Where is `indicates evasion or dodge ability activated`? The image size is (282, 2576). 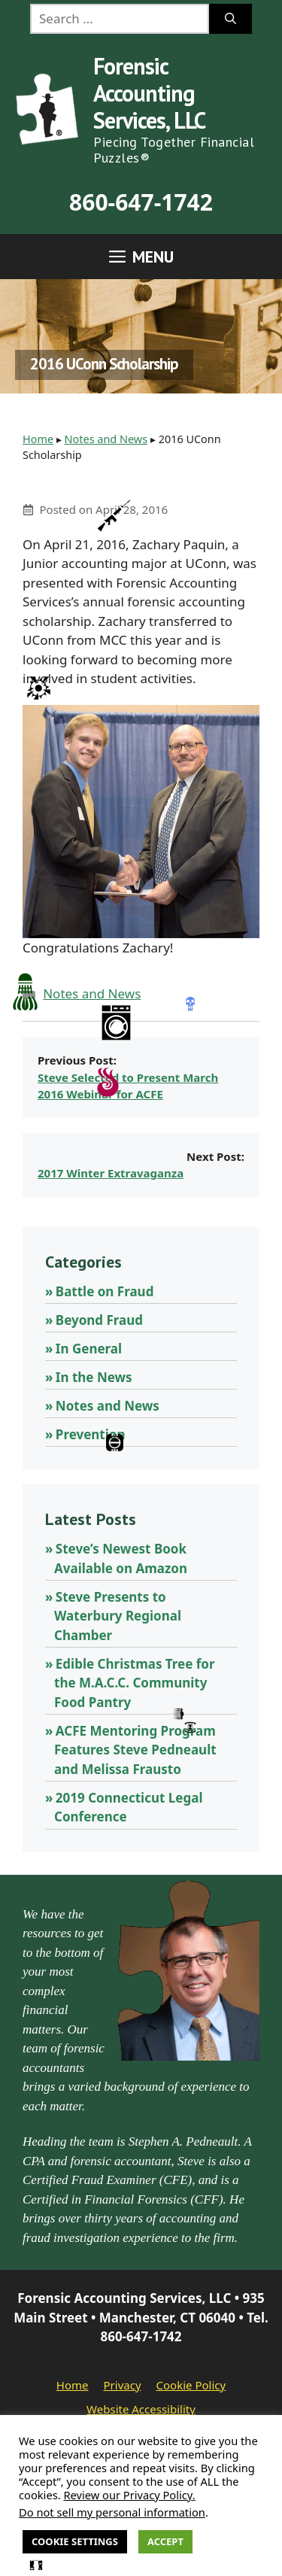
indicates evasion or dodge ability activated is located at coordinates (178, 1714).